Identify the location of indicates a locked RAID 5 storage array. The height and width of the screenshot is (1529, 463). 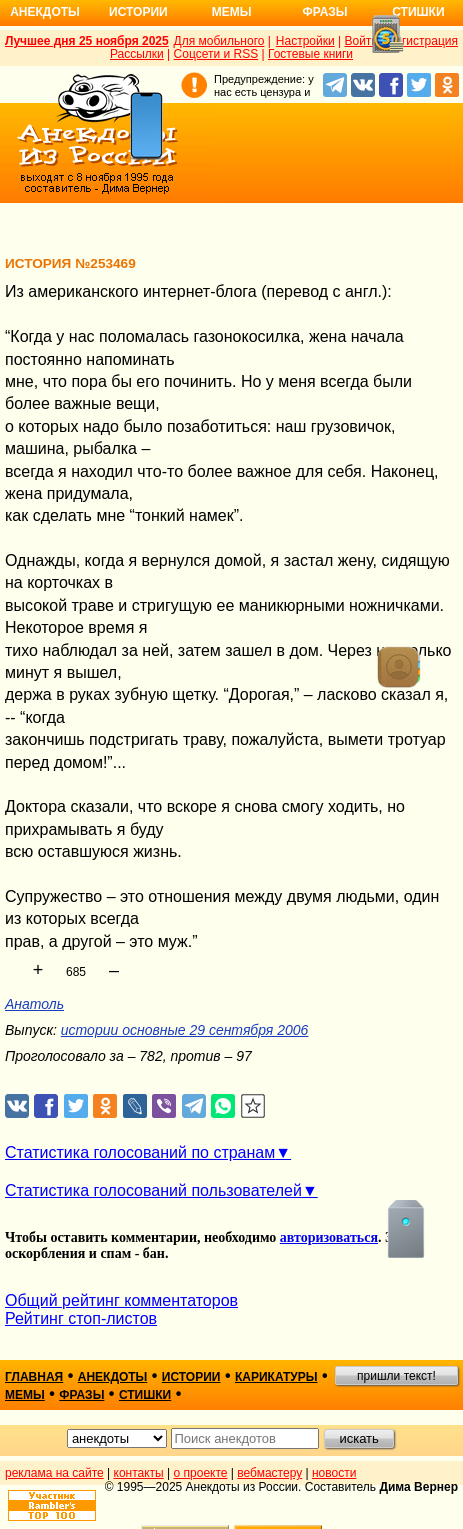
(386, 34).